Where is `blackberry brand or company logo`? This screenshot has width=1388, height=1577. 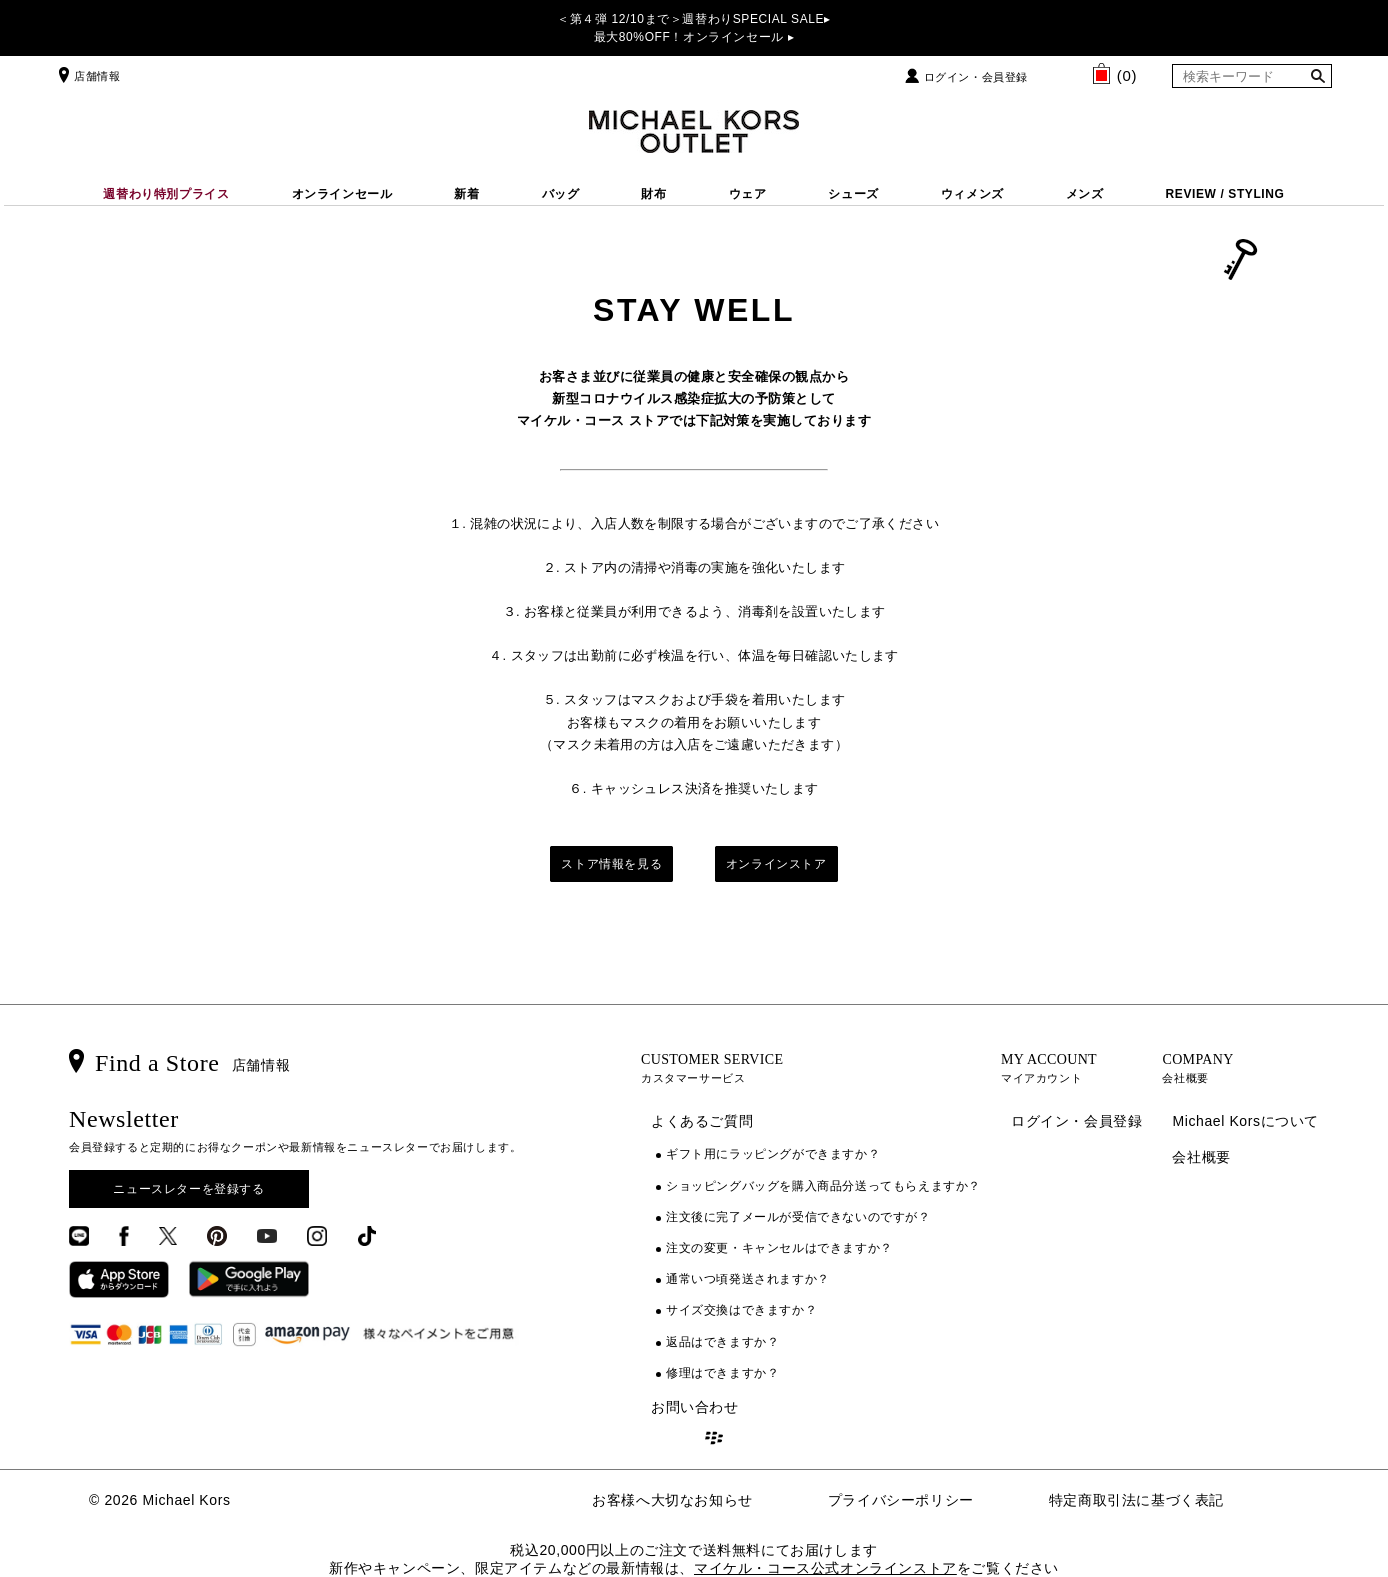 blackberry brand or company logo is located at coordinates (714, 1438).